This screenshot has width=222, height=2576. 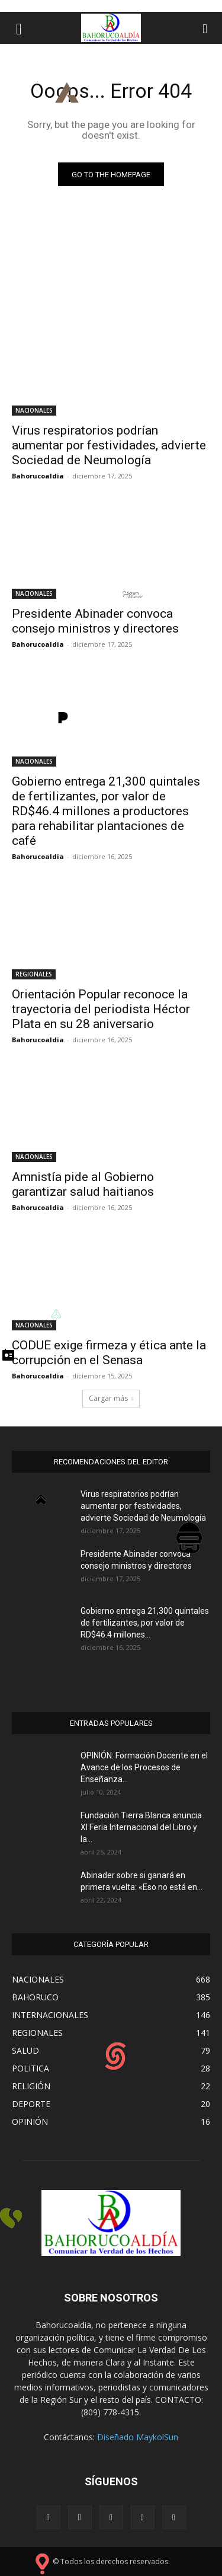 What do you see at coordinates (189, 1537) in the screenshot?
I see `rubocop ruby code linter logo` at bounding box center [189, 1537].